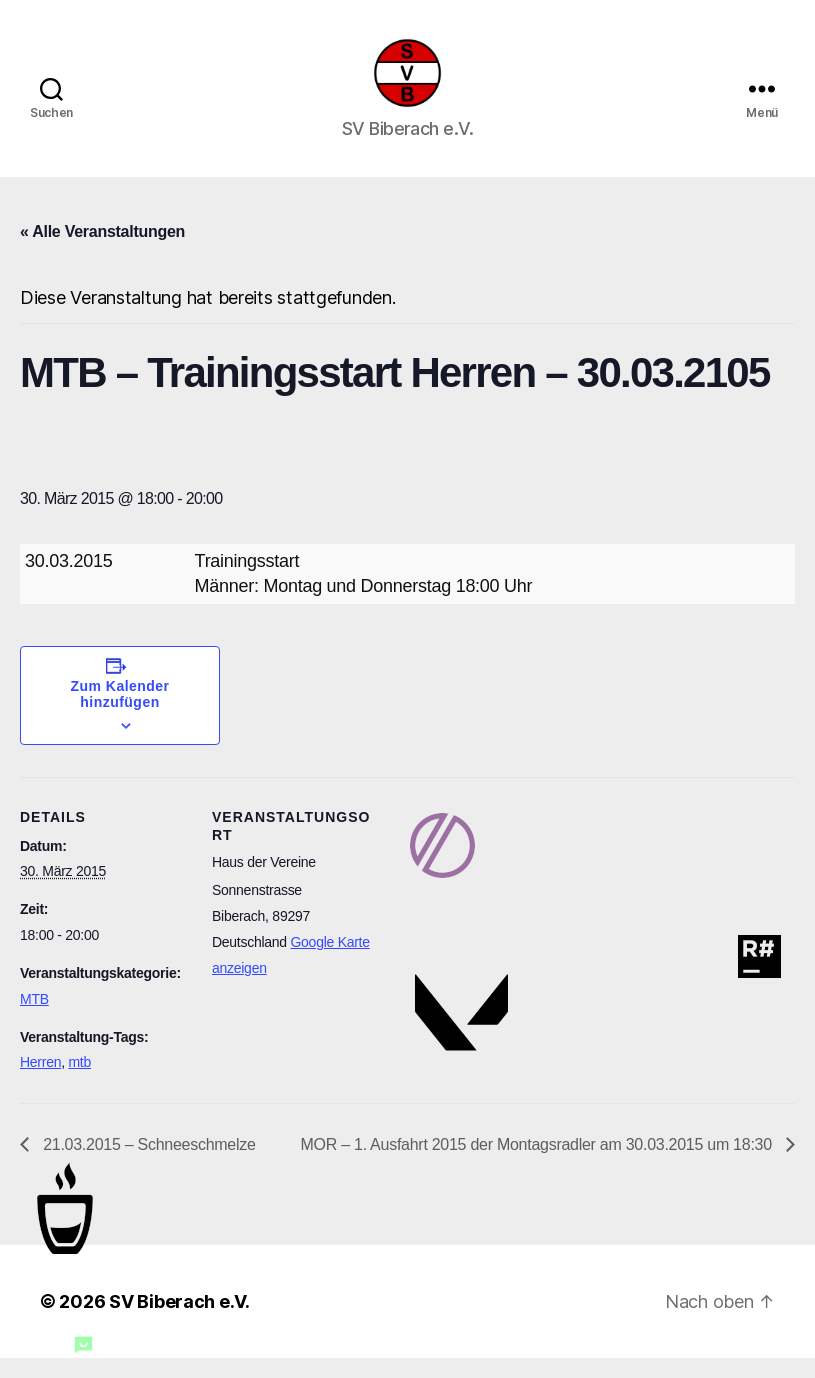 This screenshot has width=815, height=1378. I want to click on launch valorant game, so click(461, 1012).